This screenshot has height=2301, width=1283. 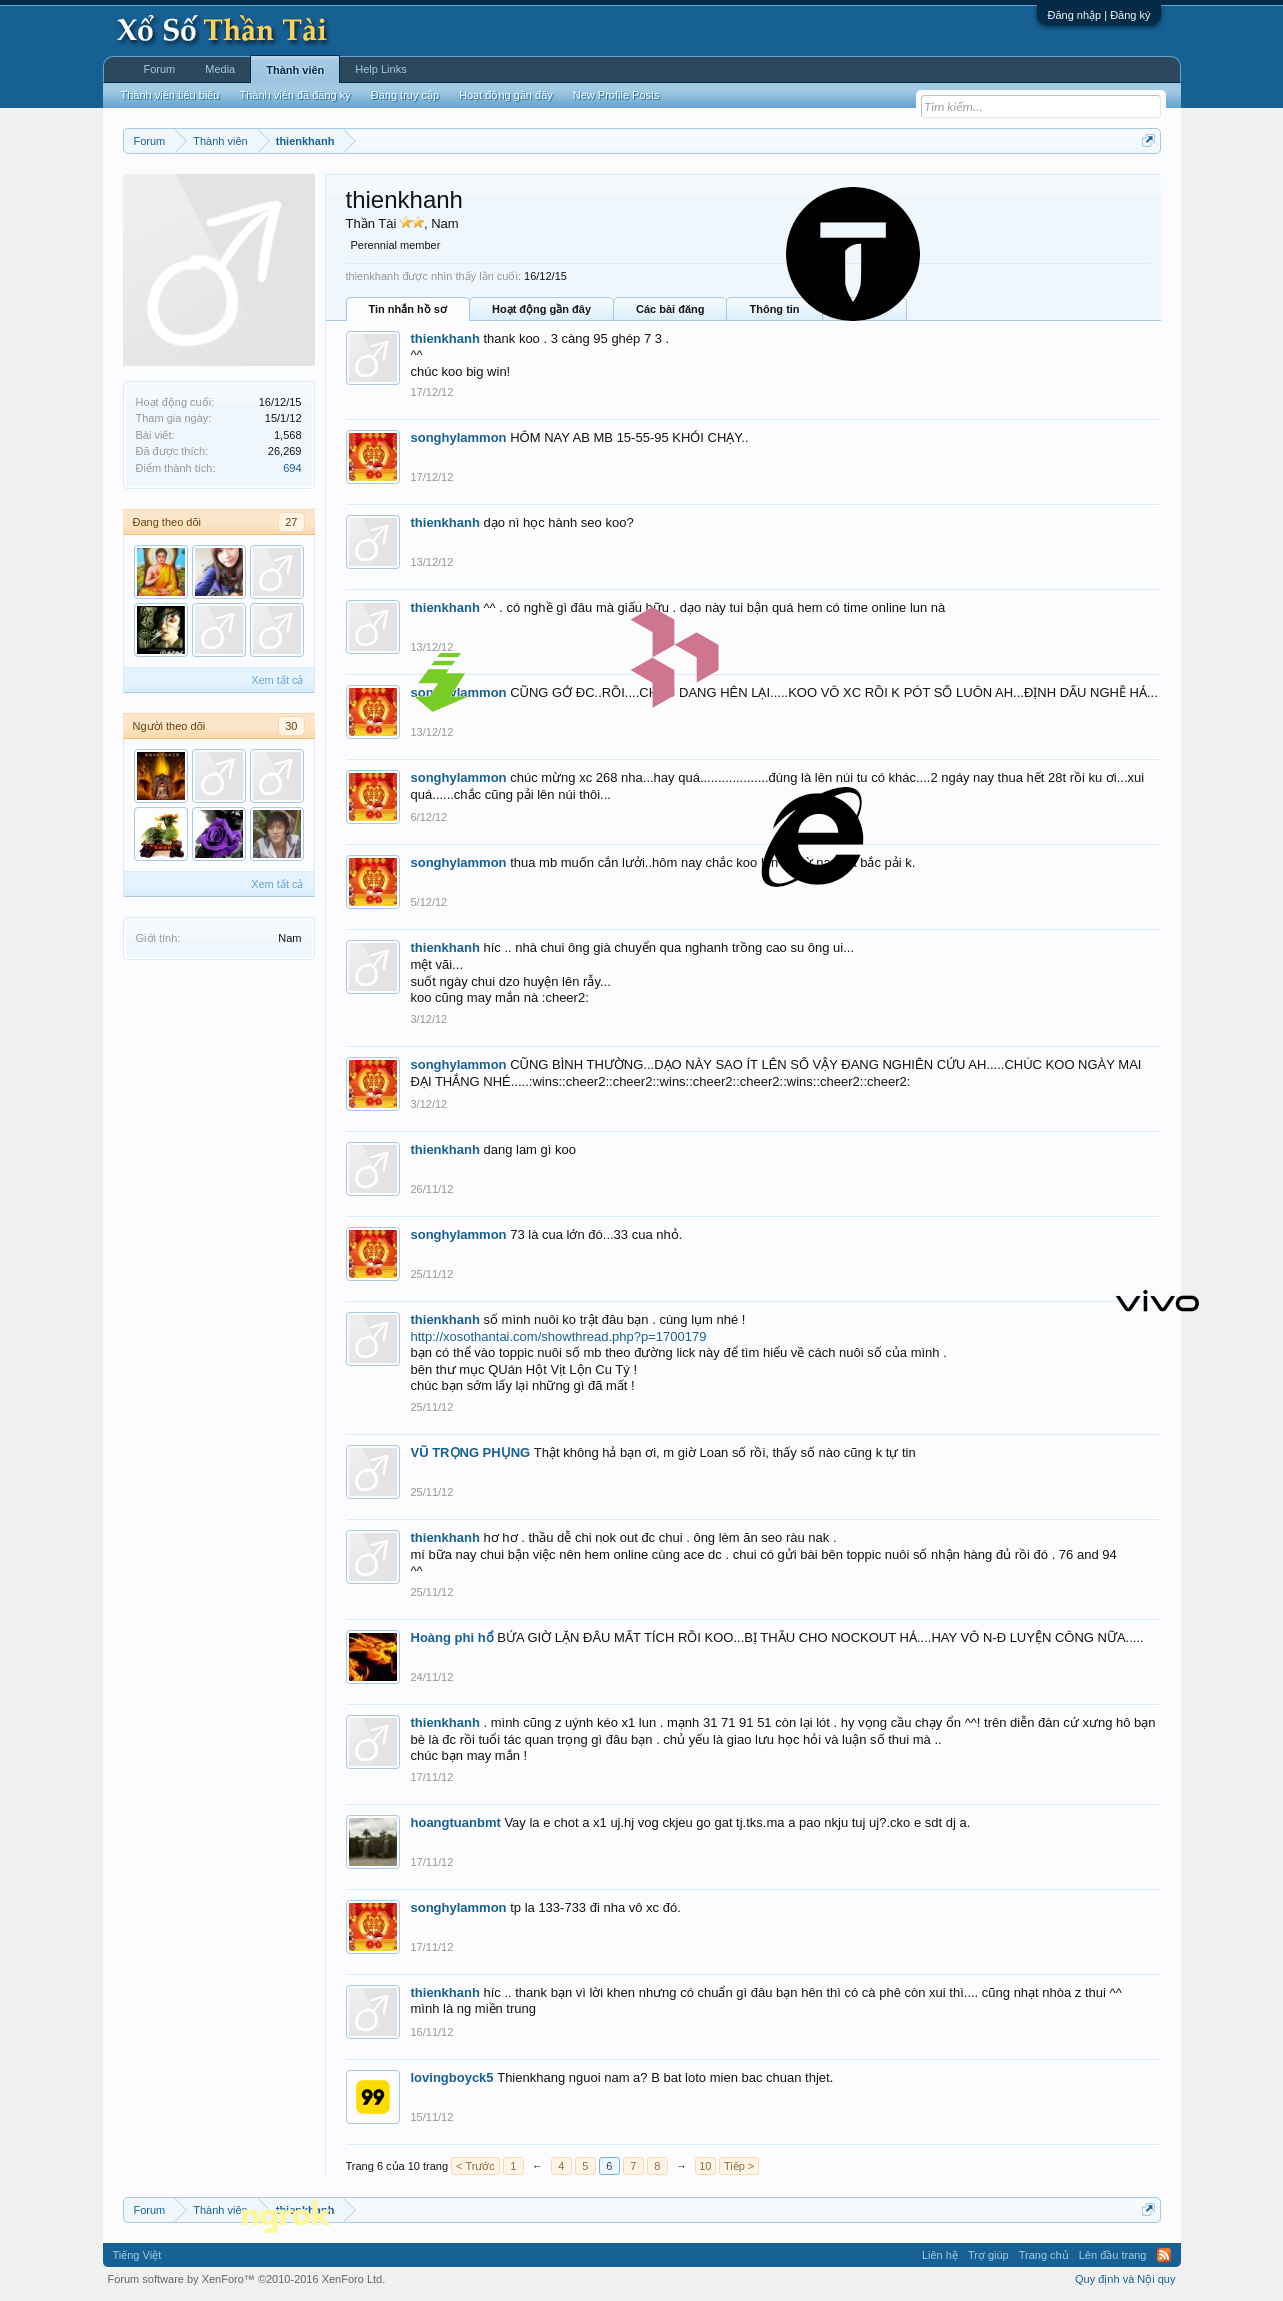 I want to click on rolldown bundler logo, so click(x=441, y=682).